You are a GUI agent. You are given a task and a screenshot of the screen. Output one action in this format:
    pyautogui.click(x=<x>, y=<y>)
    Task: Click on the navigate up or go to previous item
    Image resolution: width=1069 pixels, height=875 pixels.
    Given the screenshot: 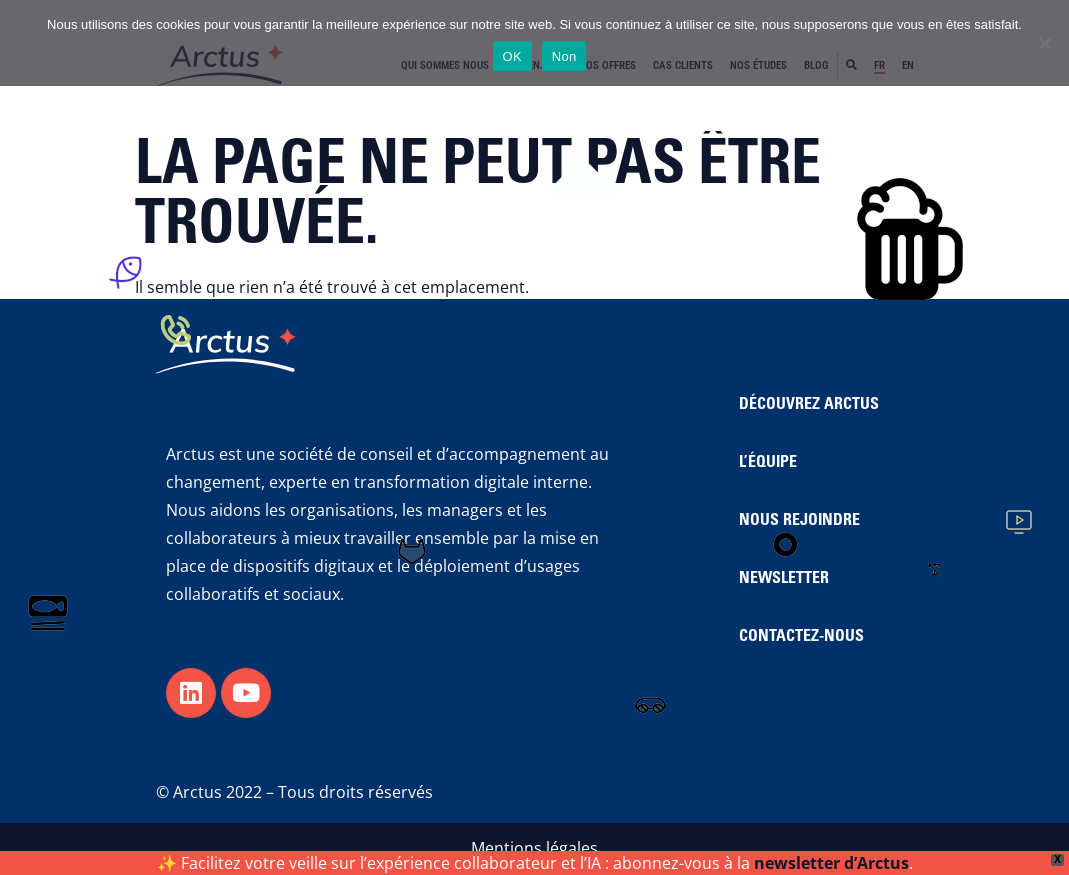 What is the action you would take?
    pyautogui.click(x=582, y=193)
    